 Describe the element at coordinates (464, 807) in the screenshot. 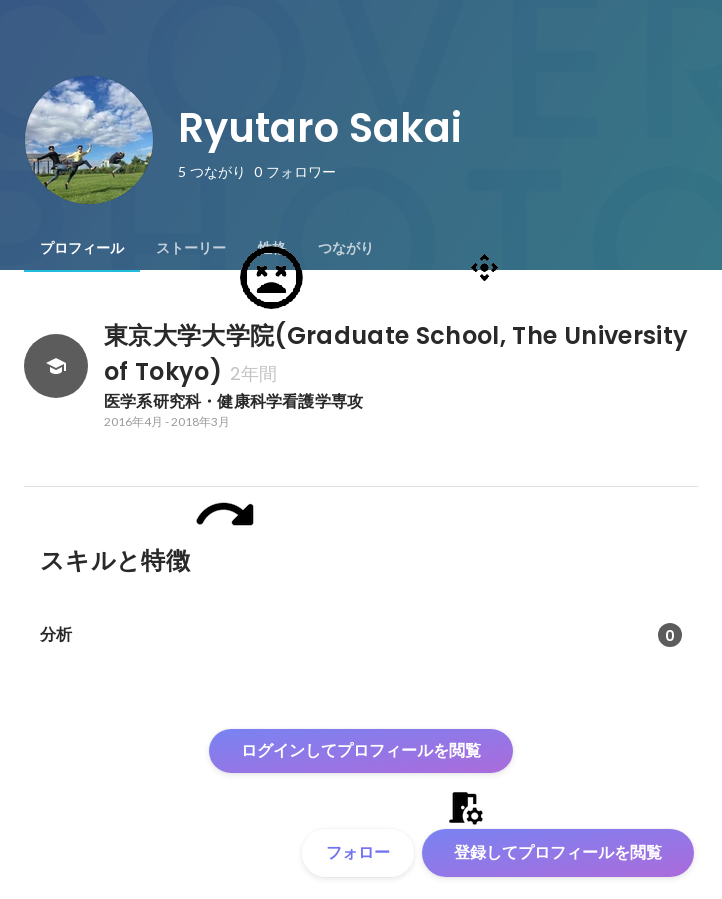

I see `adjust room or space settings` at that location.